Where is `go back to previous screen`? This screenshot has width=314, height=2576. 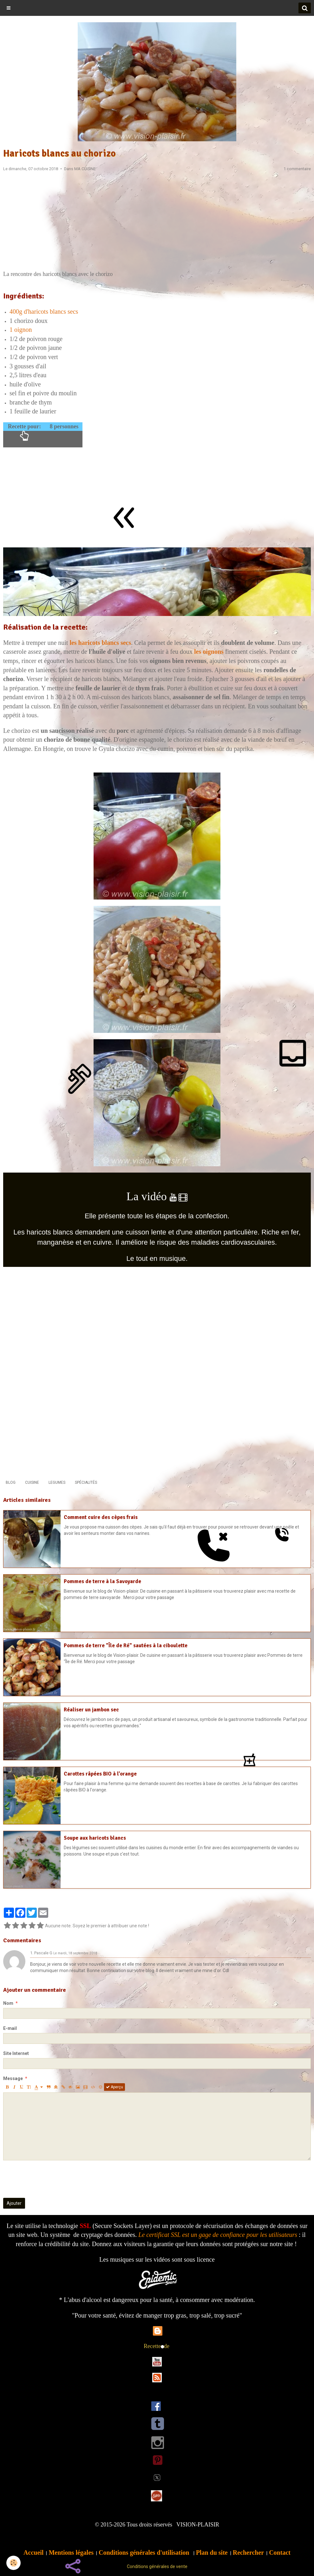
go back to previous screen is located at coordinates (124, 518).